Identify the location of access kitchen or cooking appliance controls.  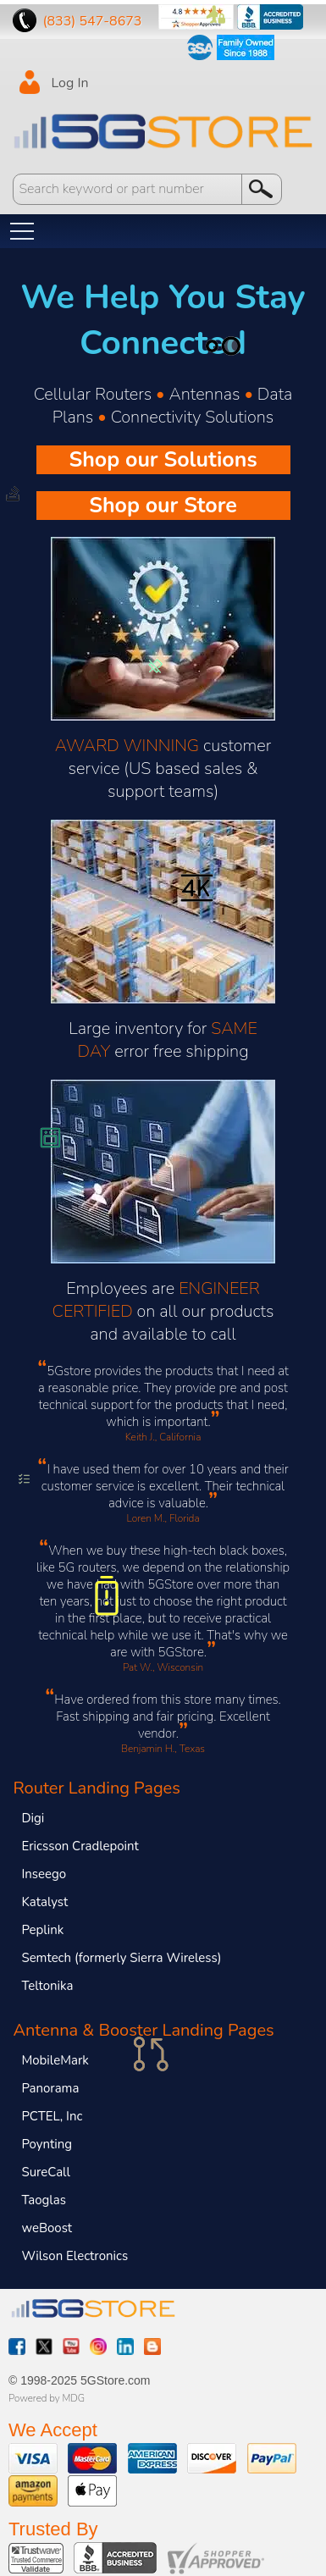
(50, 1137).